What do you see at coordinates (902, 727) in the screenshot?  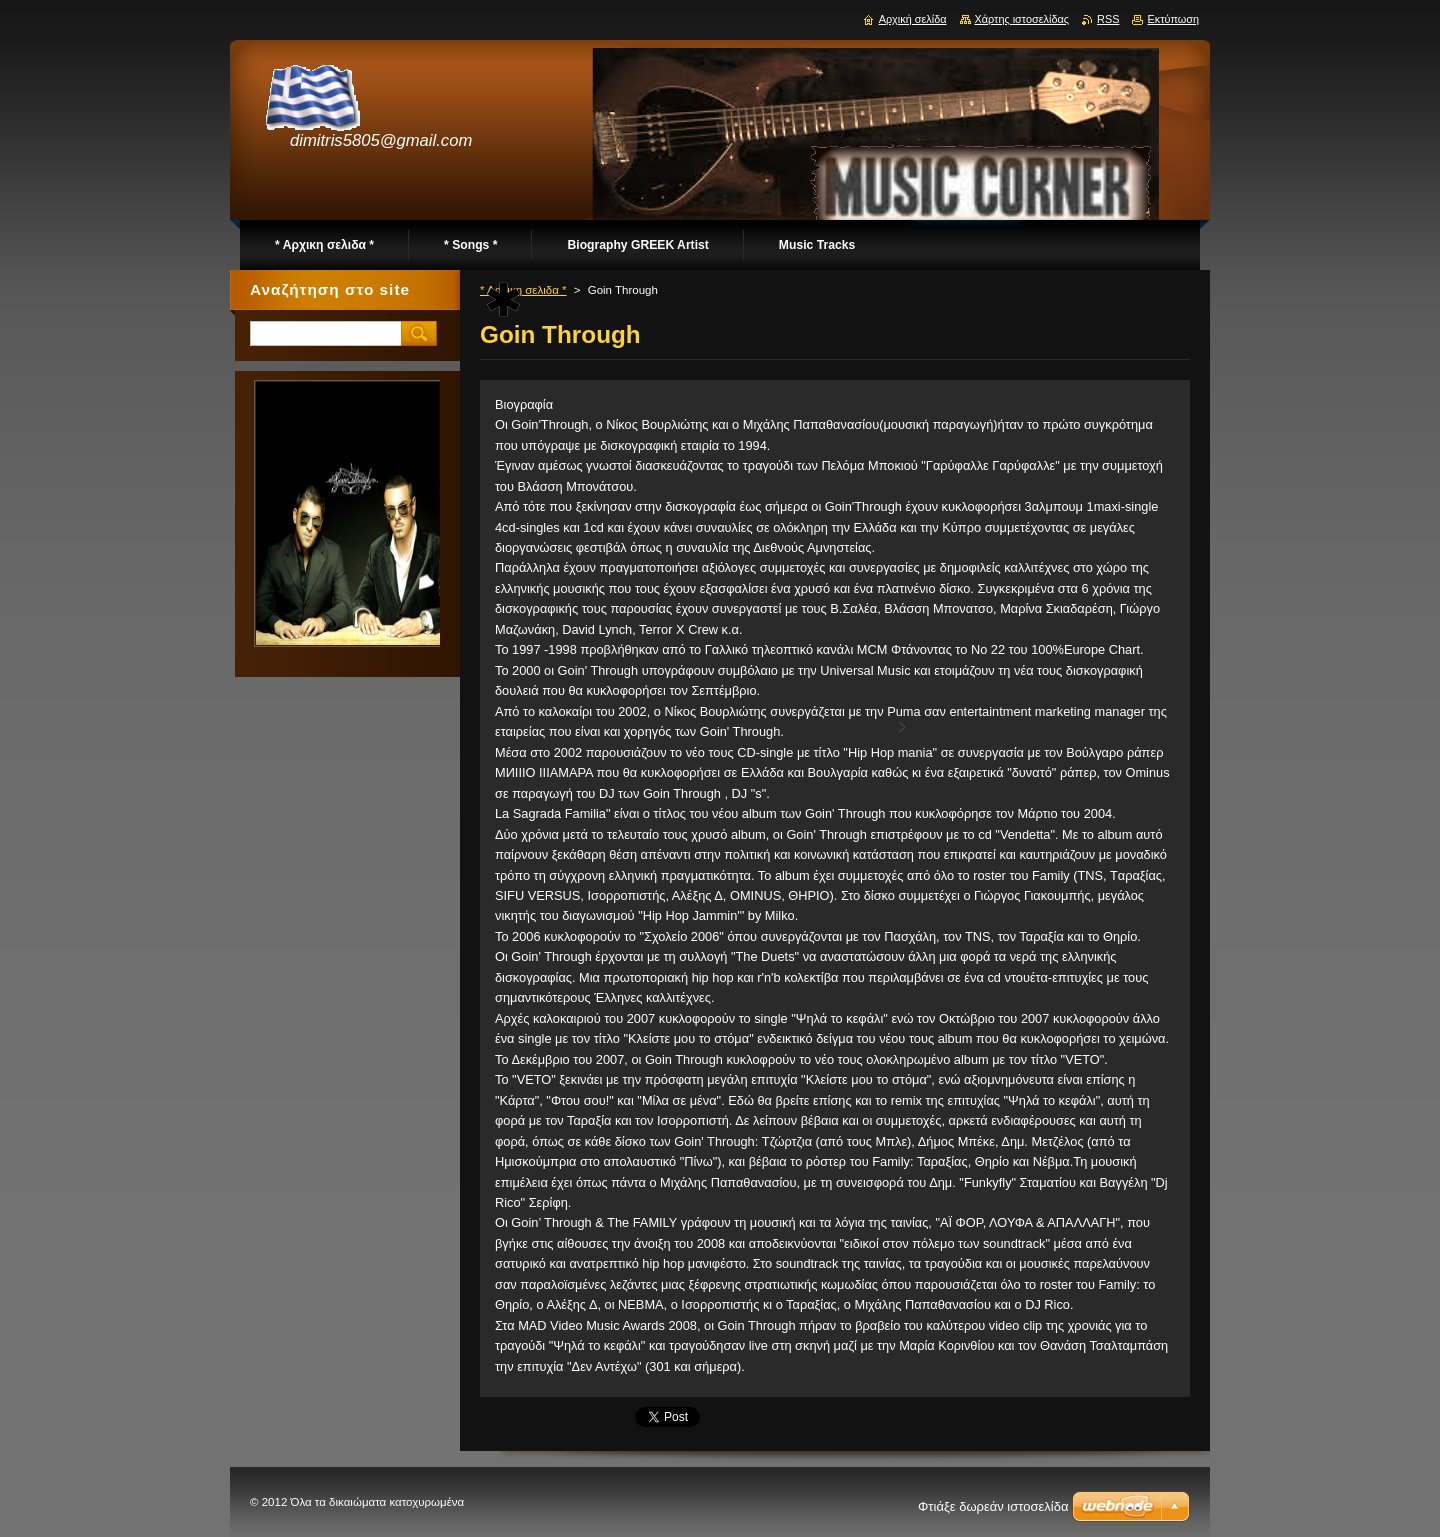 I see `navigate to the next item or page` at bounding box center [902, 727].